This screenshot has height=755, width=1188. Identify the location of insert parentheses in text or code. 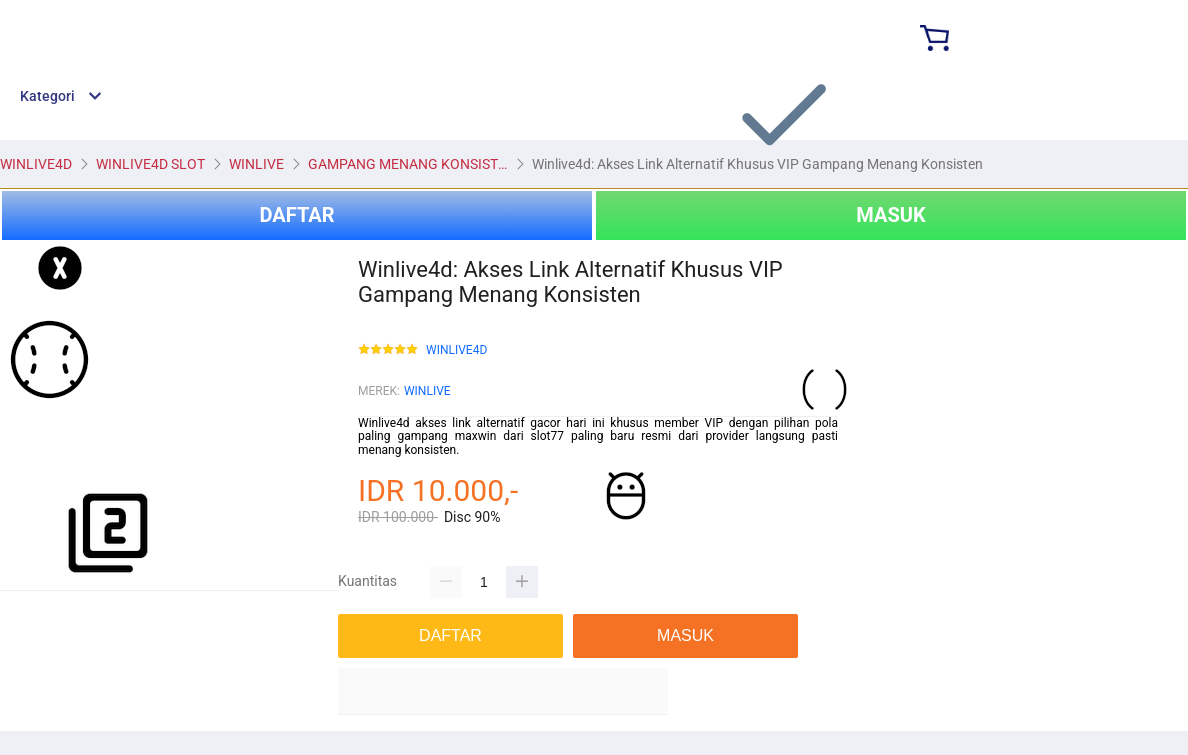
(824, 389).